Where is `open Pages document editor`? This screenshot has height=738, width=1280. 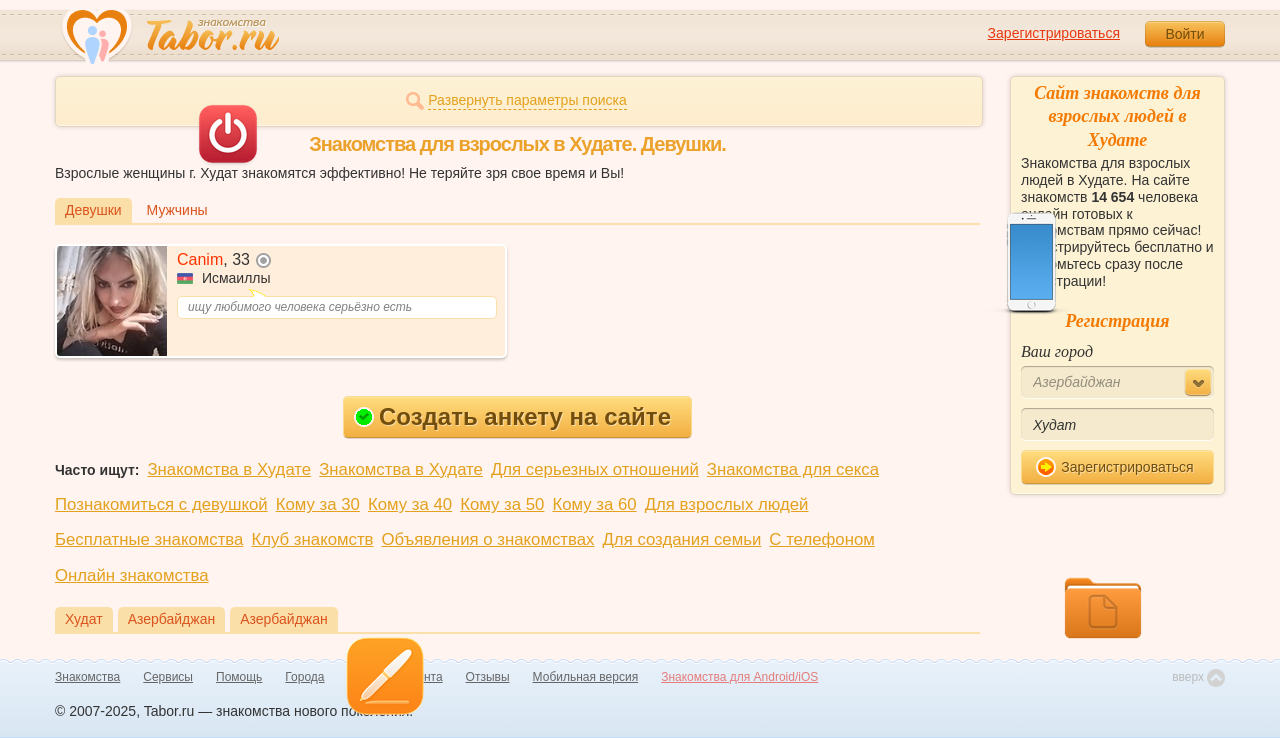
open Pages document editor is located at coordinates (385, 676).